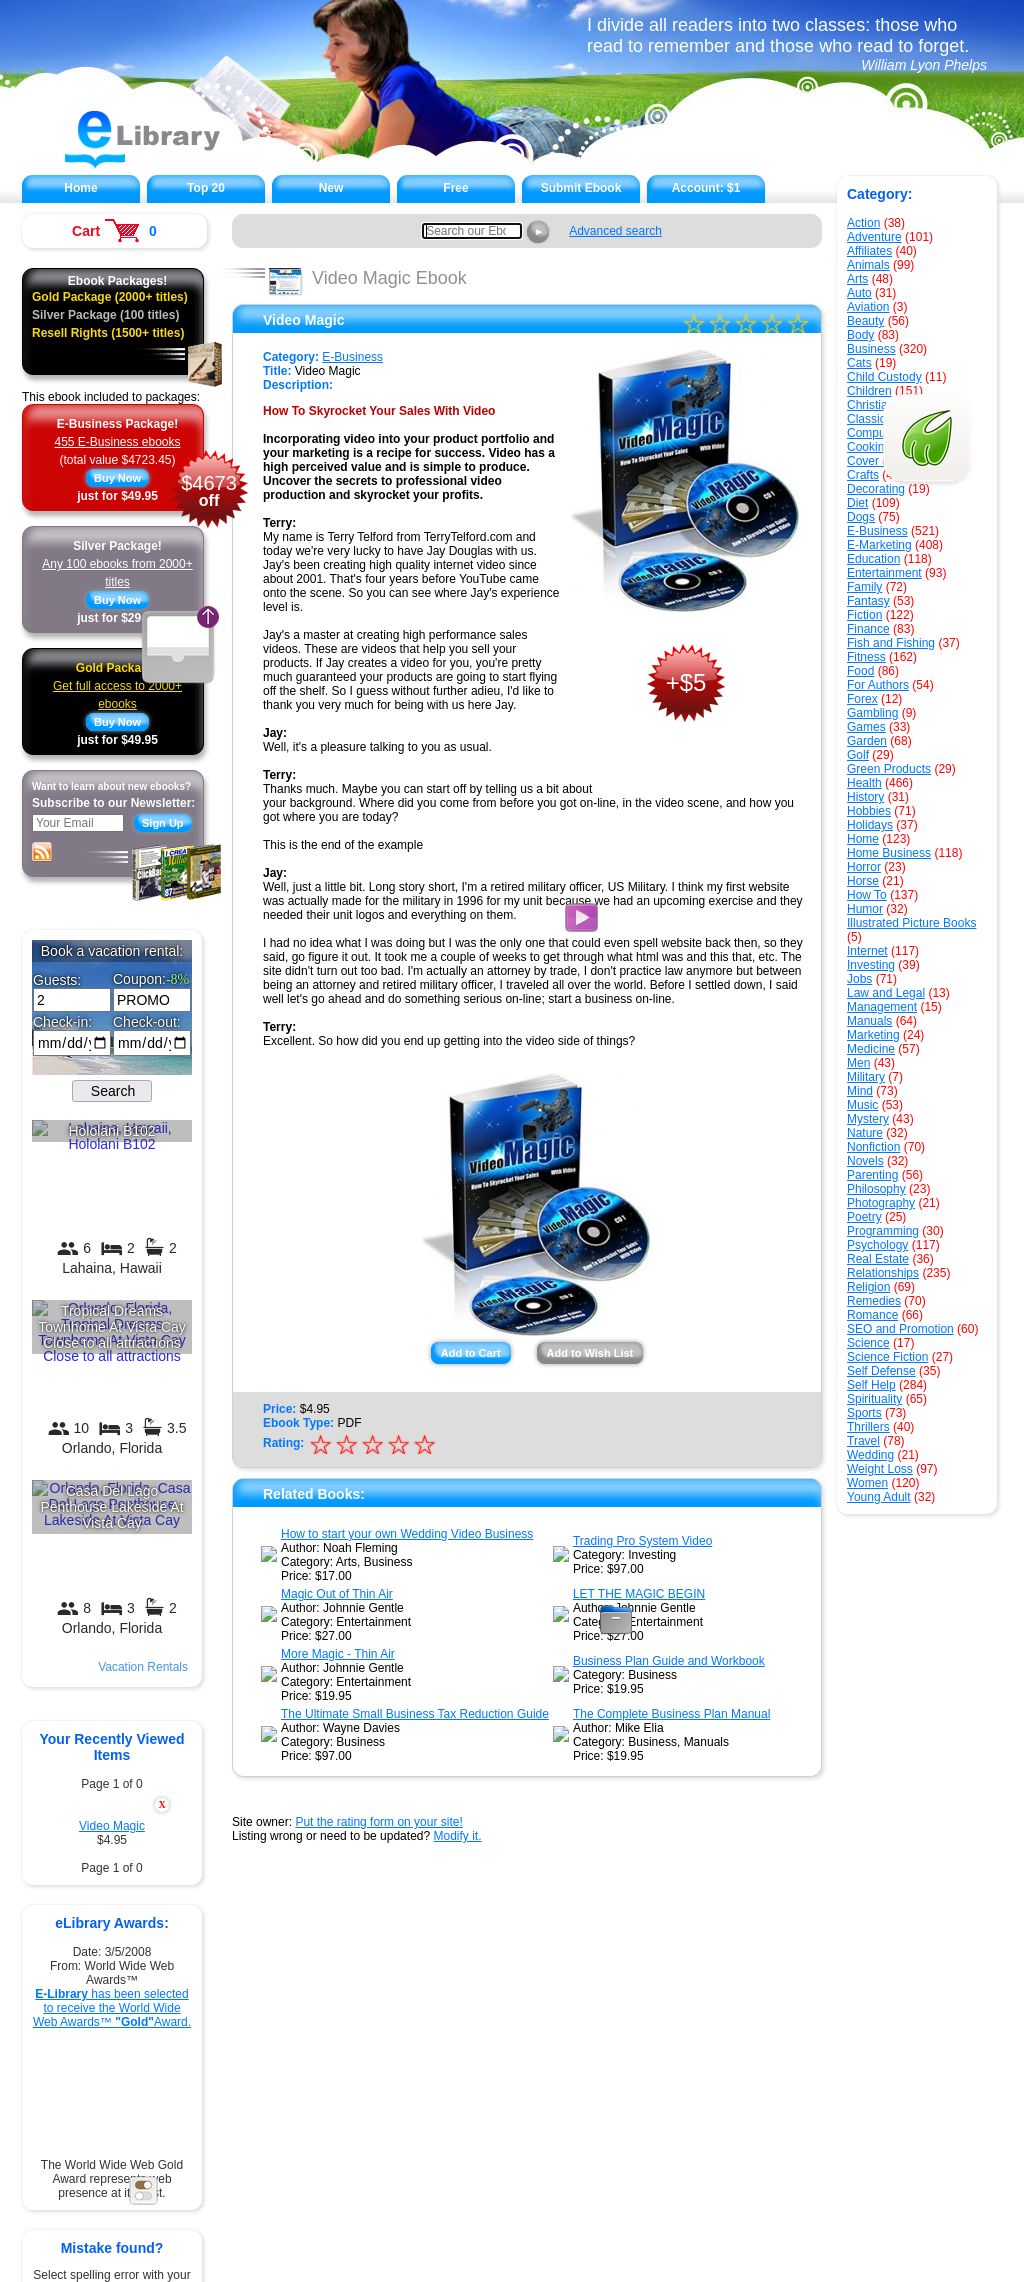 The height and width of the screenshot is (2282, 1024). I want to click on open the file manager application, so click(616, 1619).